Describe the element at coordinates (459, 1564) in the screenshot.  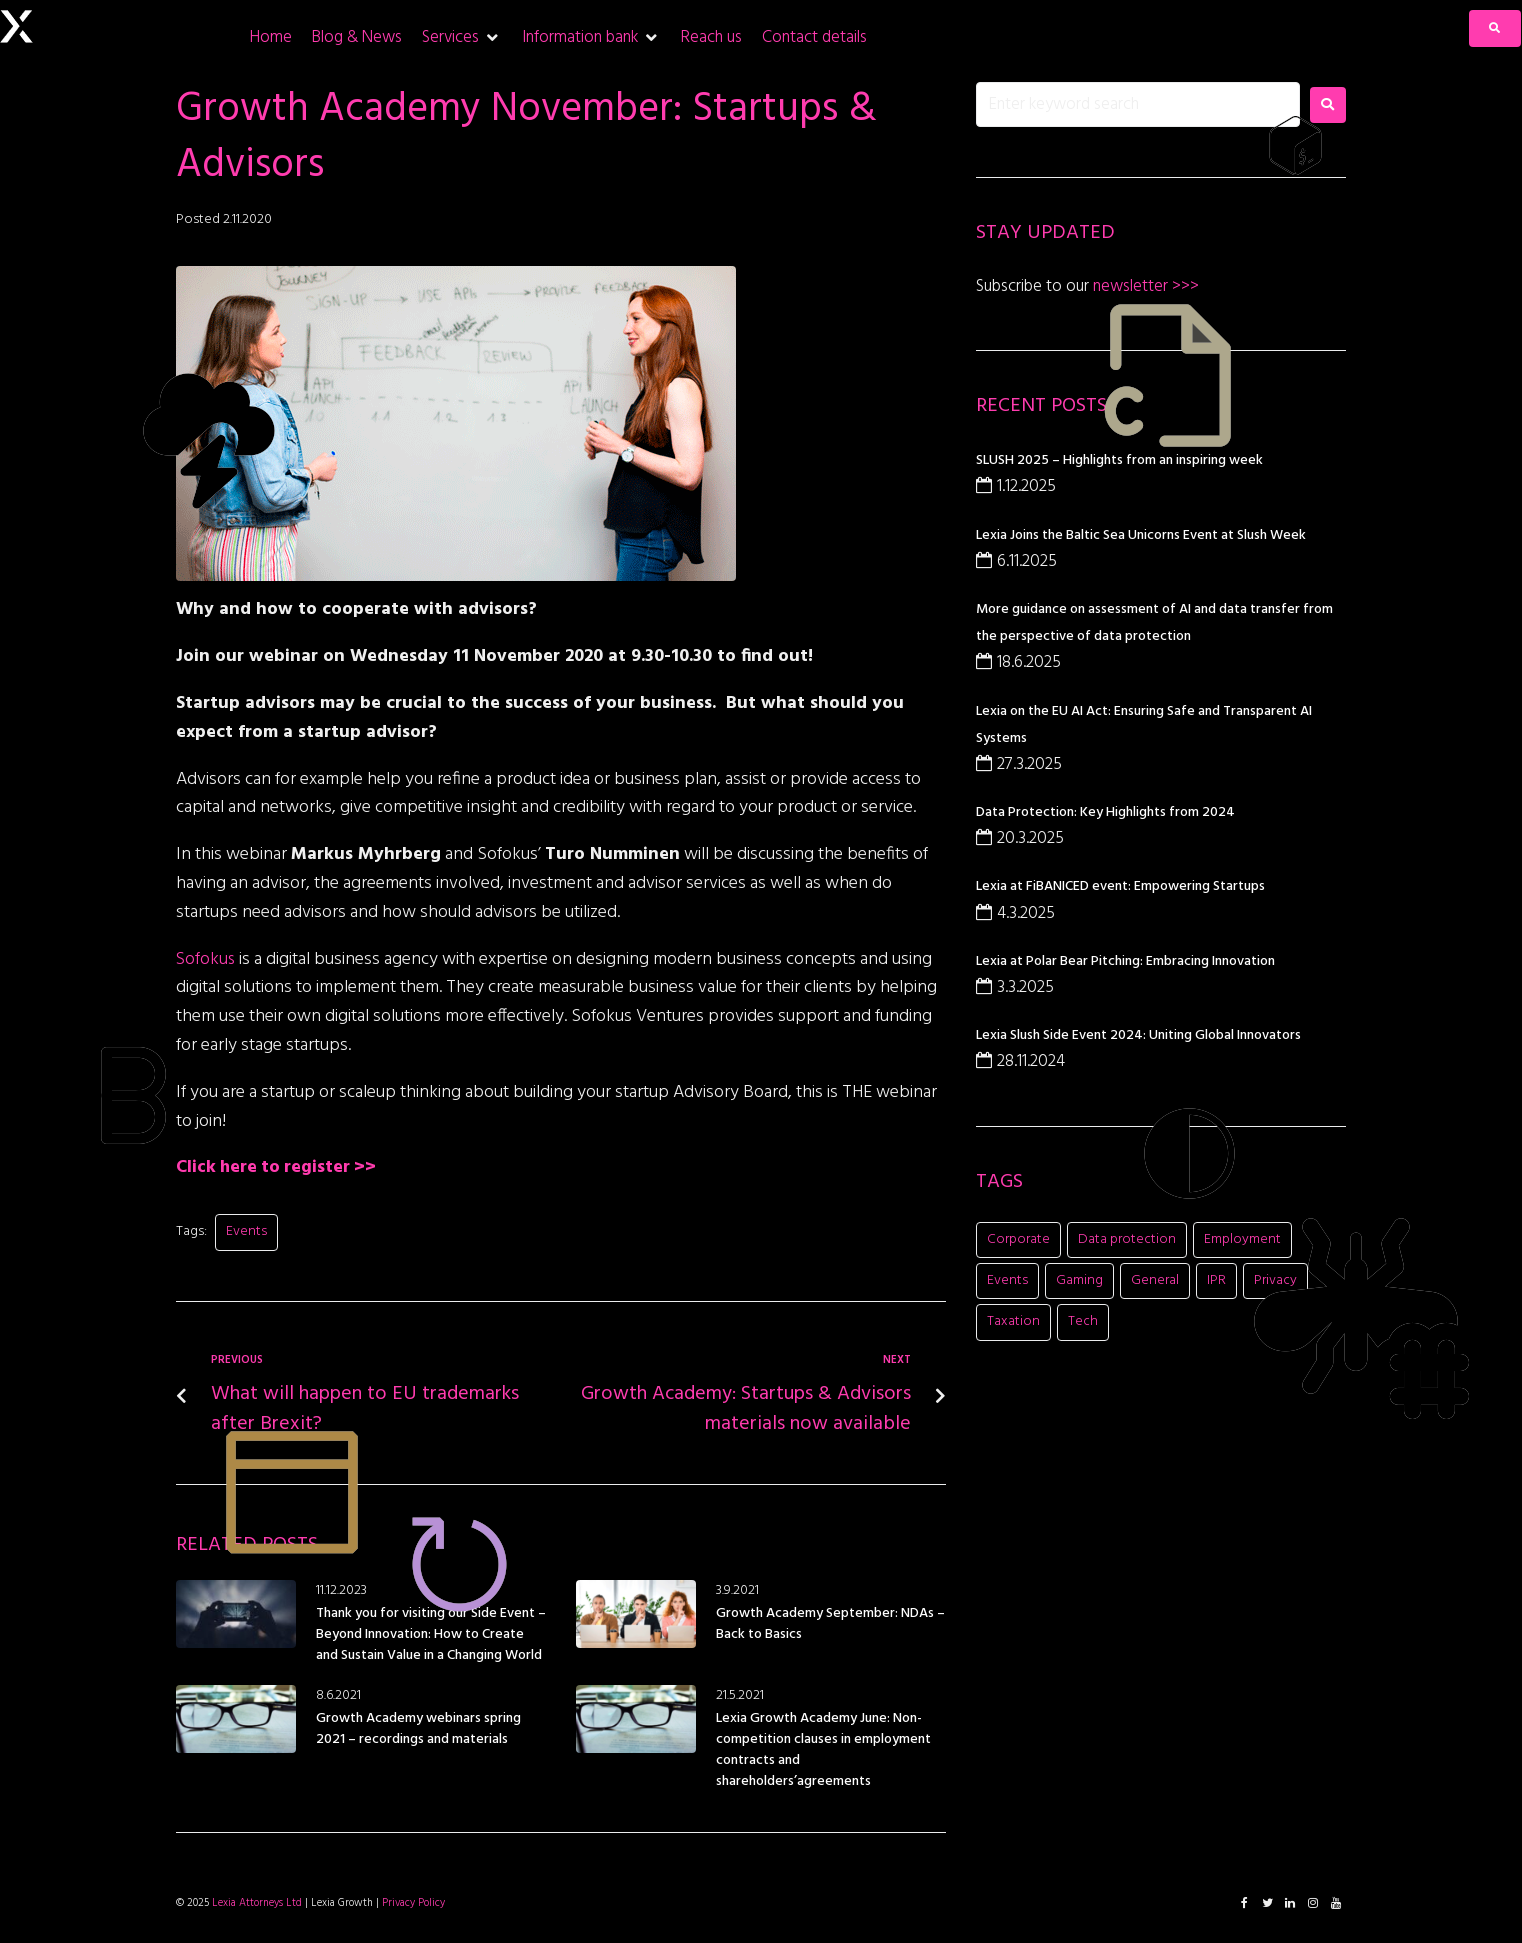
I see `refresh or reload the current content` at that location.